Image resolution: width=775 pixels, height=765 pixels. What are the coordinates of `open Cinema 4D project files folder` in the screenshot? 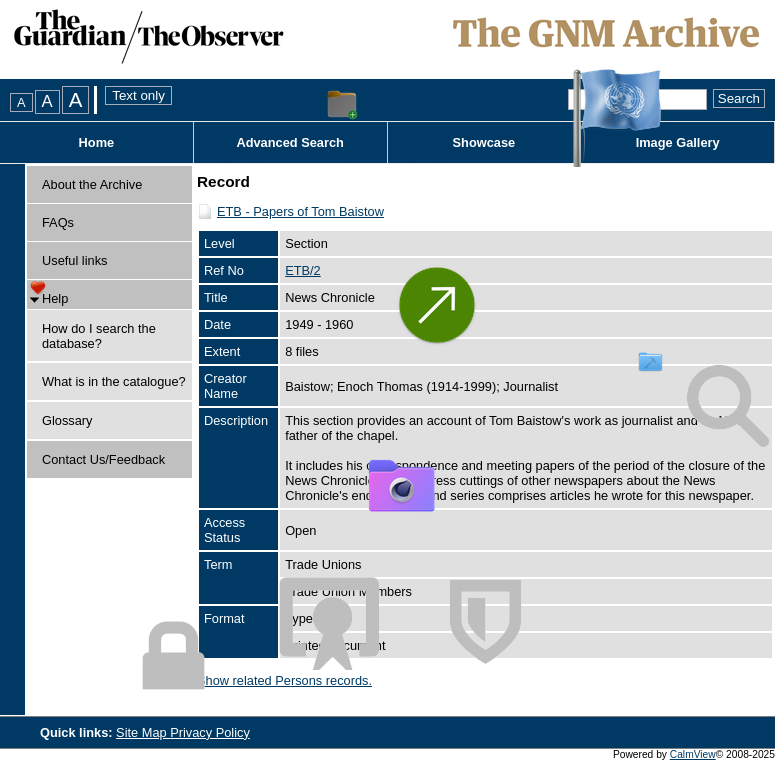 It's located at (401, 487).